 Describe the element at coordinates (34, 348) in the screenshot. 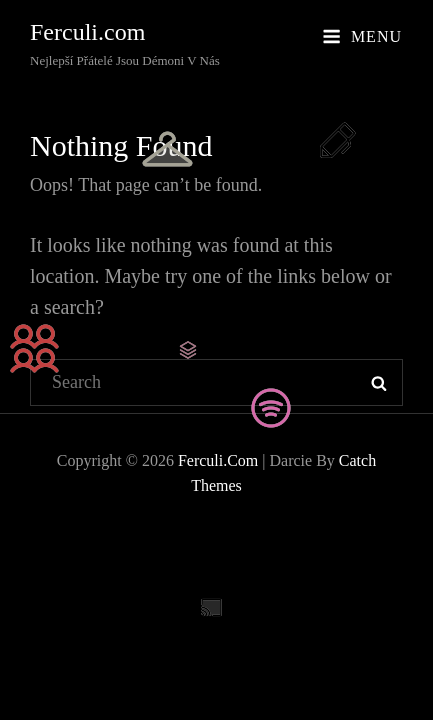

I see `view all team members` at that location.